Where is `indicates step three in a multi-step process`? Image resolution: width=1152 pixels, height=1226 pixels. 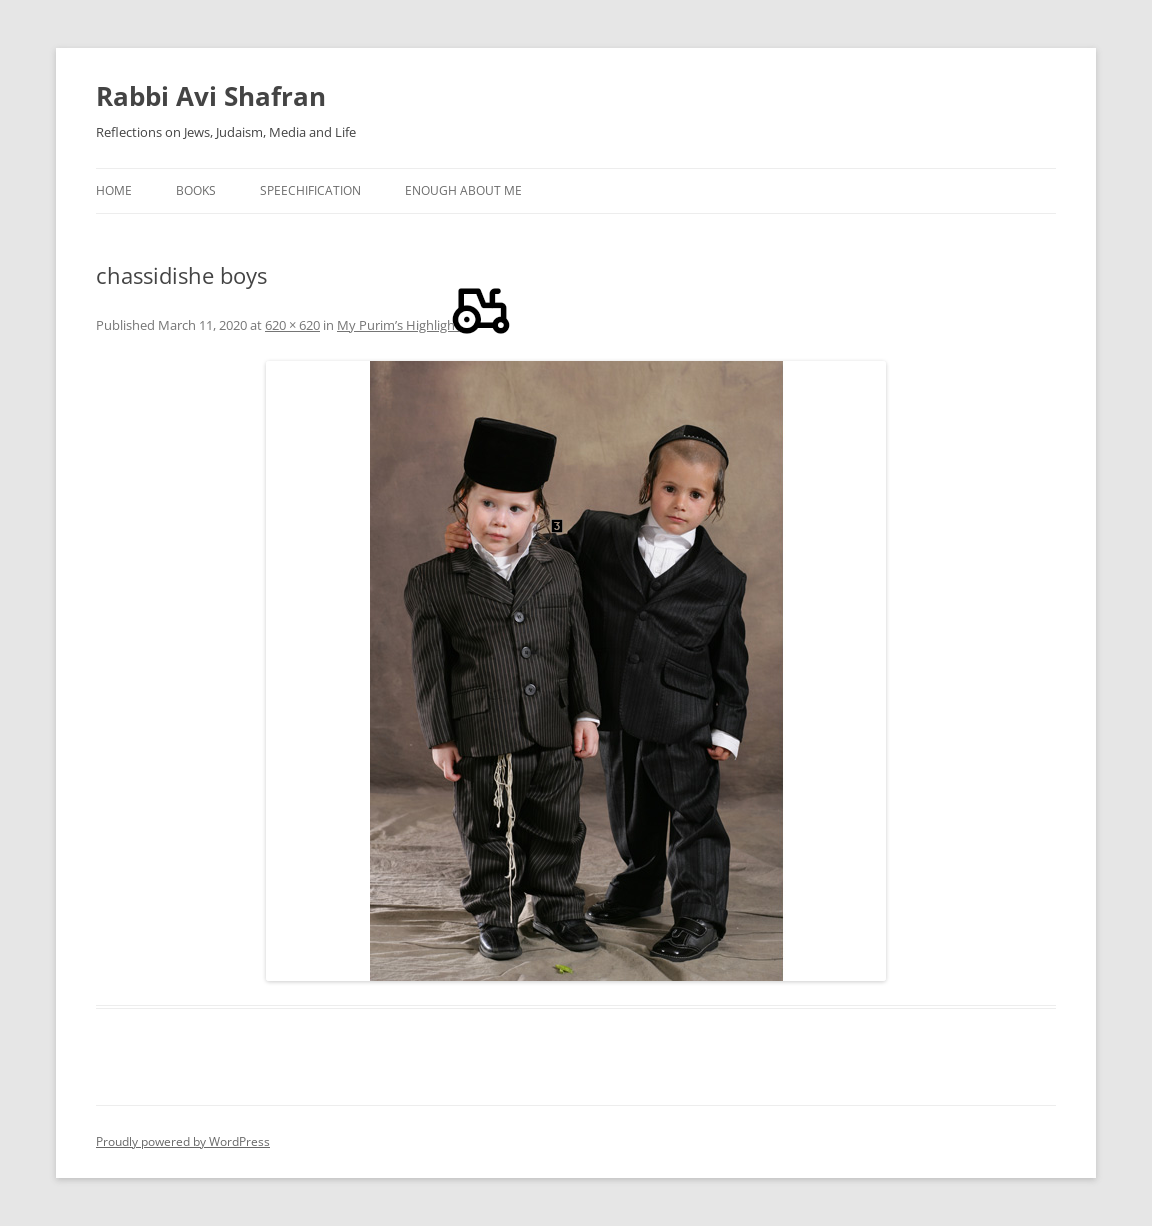
indicates step three in a multi-step process is located at coordinates (557, 526).